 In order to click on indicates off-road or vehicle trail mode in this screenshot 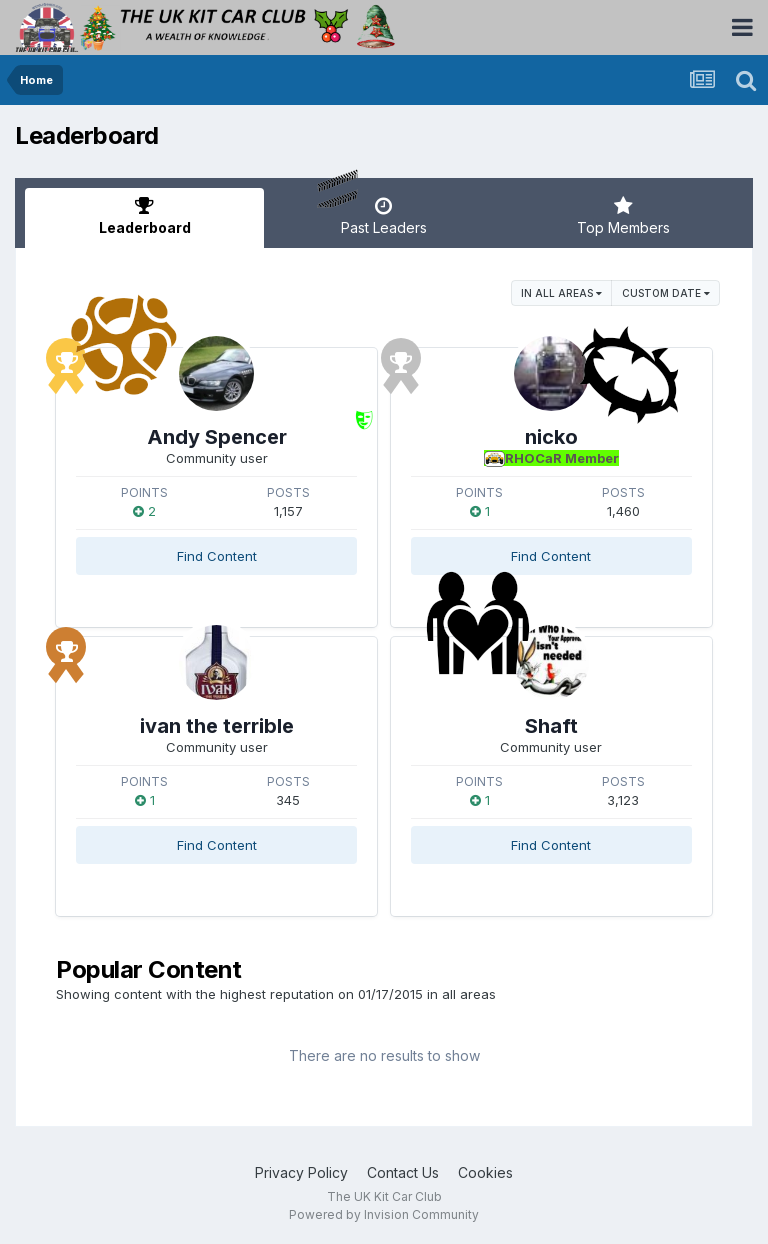, I will do `click(337, 187)`.